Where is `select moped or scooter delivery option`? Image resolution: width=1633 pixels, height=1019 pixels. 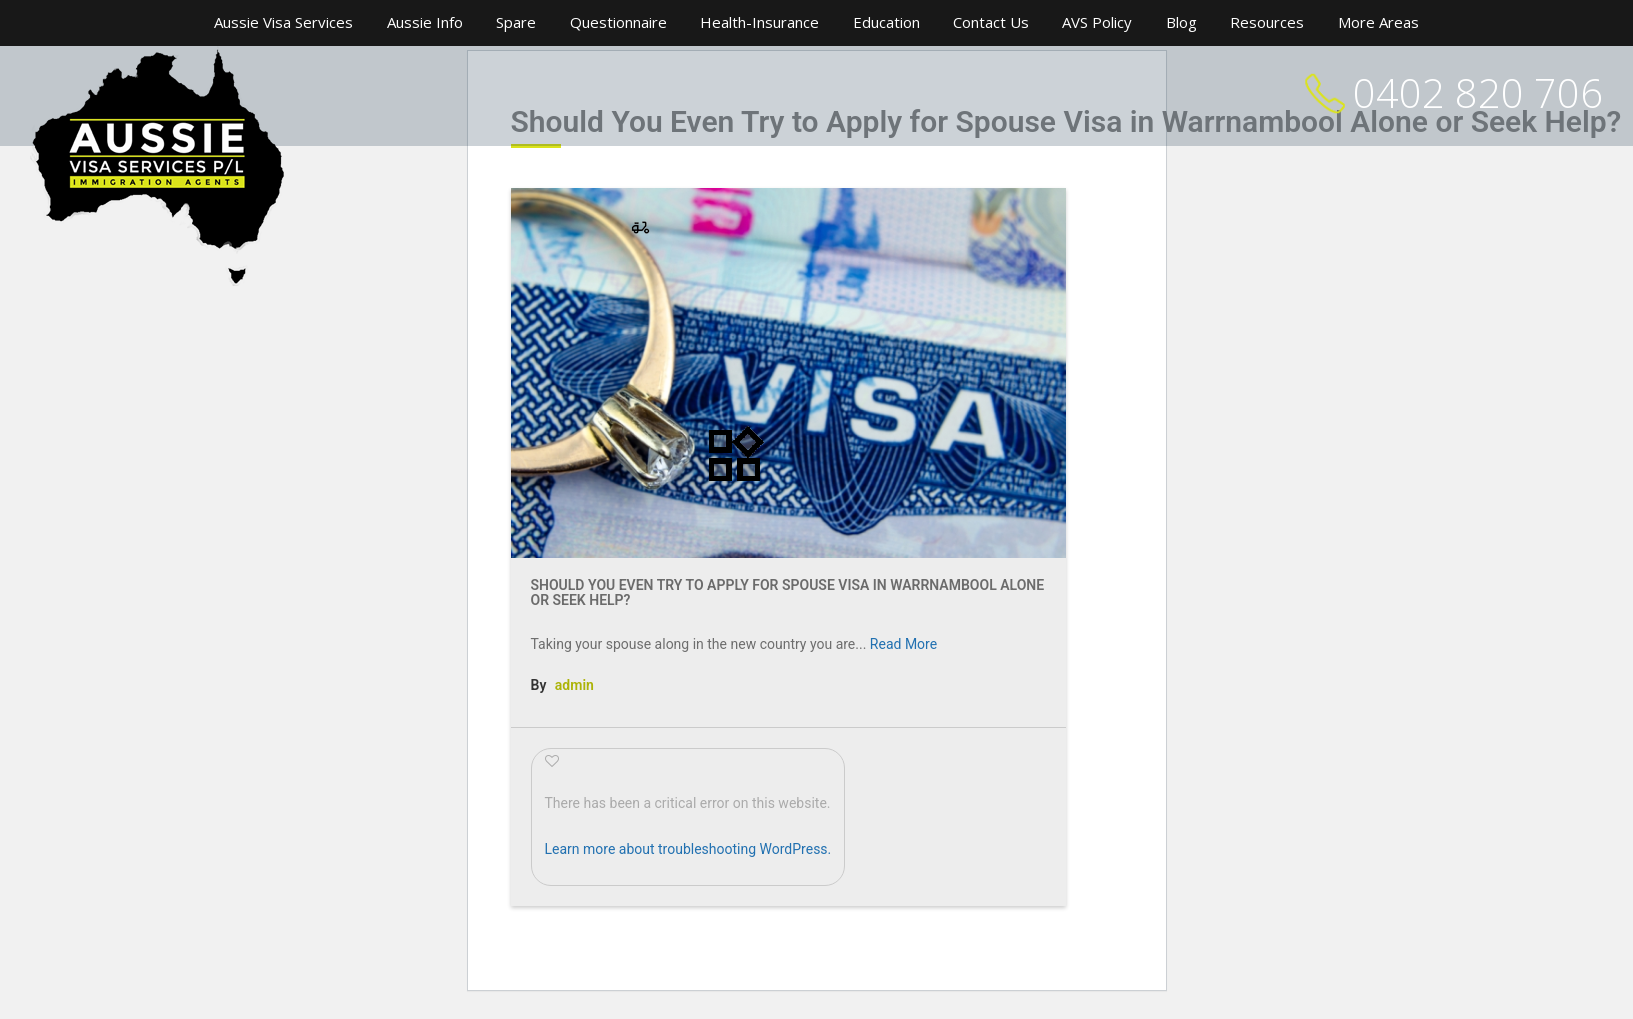 select moped or scooter delivery option is located at coordinates (640, 227).